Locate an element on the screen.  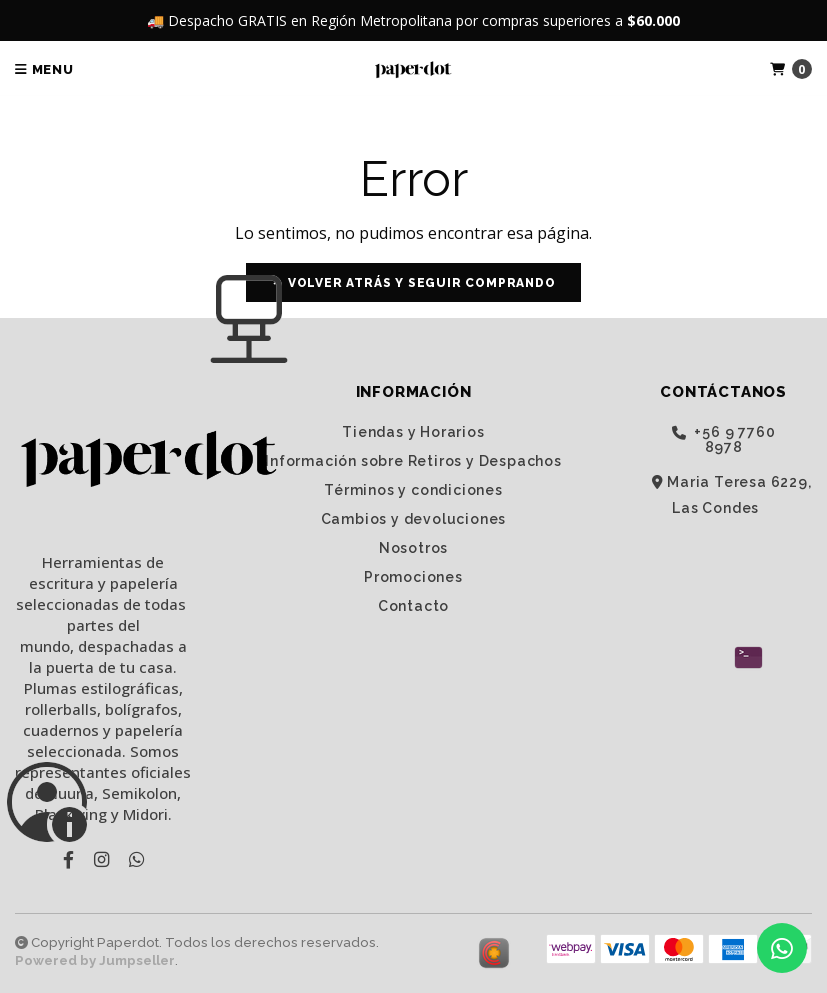
launch OpenRA Command & Conquer game is located at coordinates (494, 953).